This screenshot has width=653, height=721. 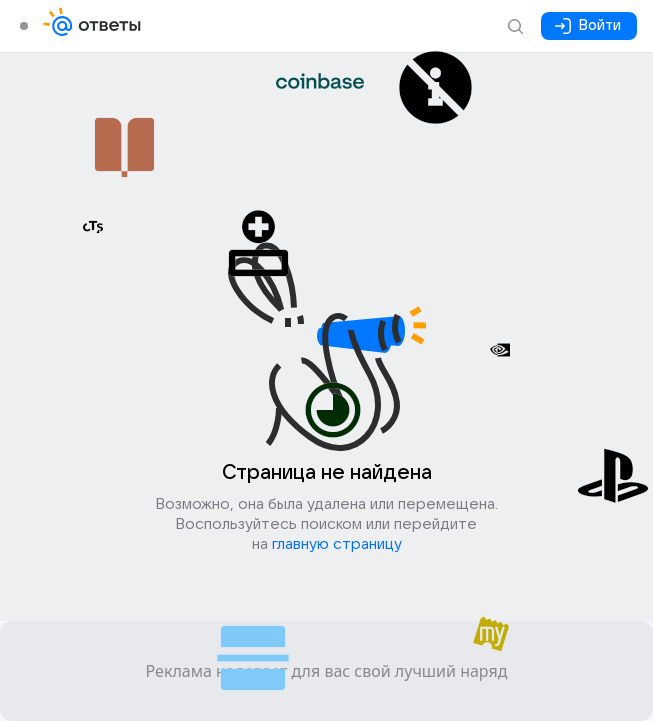 What do you see at coordinates (435, 87) in the screenshot?
I see `information or help is unavailable` at bounding box center [435, 87].